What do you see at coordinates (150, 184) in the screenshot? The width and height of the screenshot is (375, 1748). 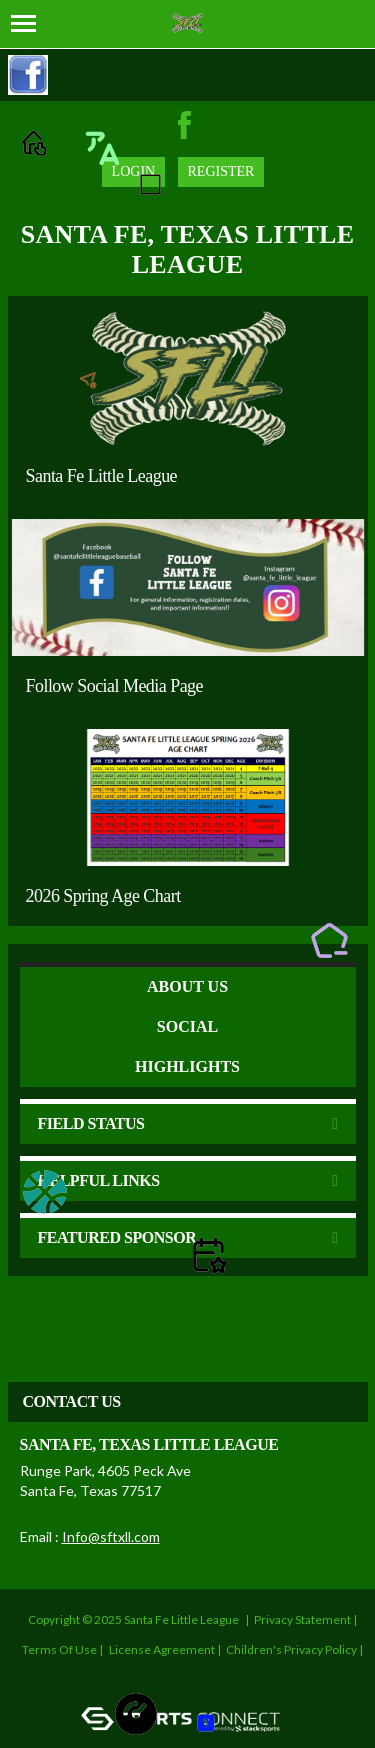 I see `stop or halt media playback` at bounding box center [150, 184].